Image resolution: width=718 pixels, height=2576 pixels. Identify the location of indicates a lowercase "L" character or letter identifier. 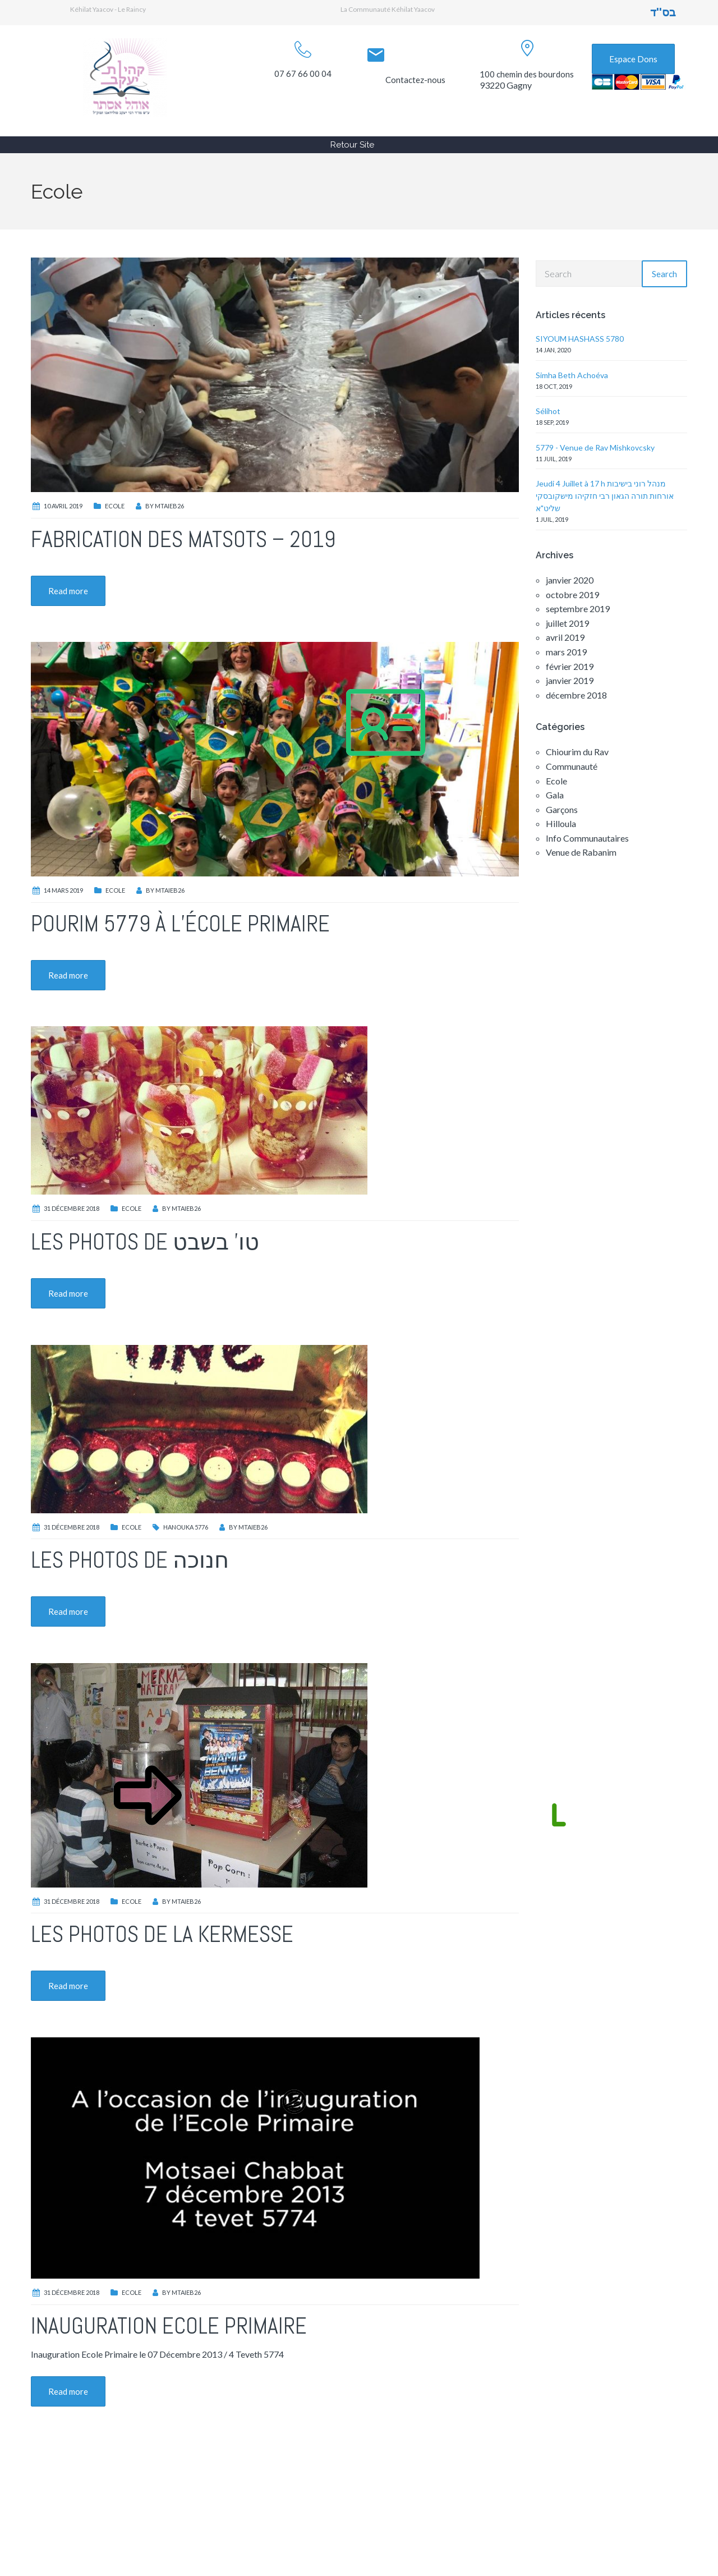
(559, 1815).